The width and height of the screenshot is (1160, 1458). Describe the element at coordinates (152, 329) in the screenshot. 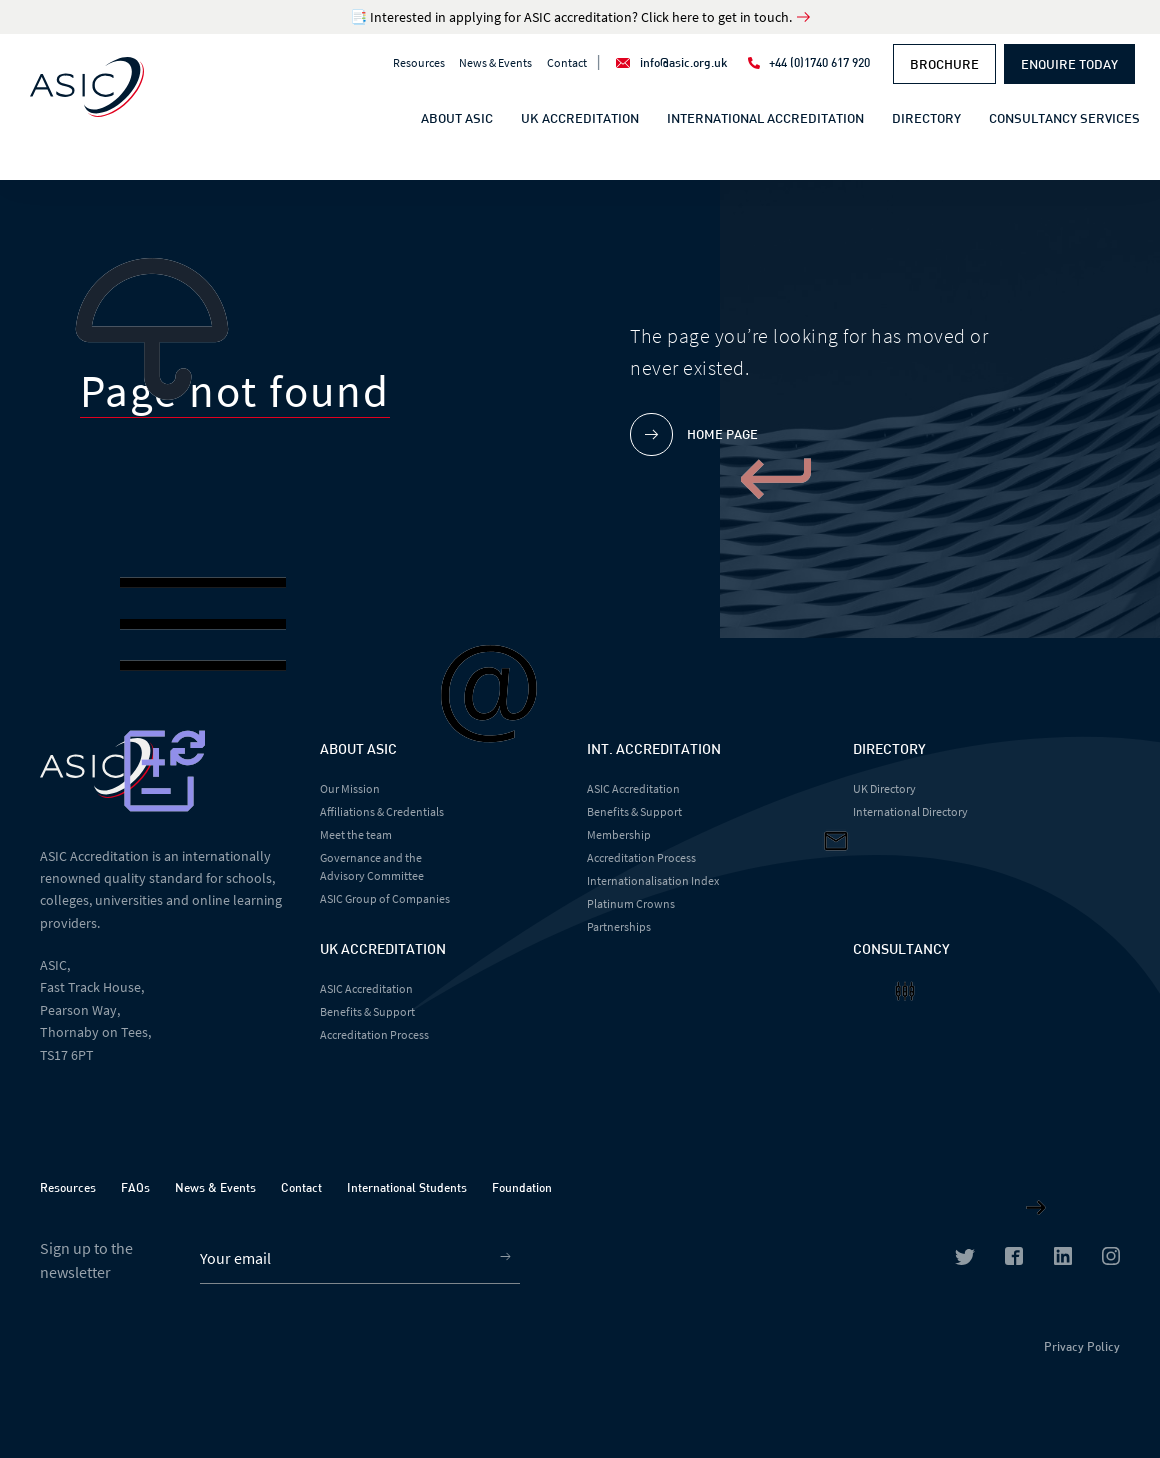

I see `indicates weather protection or rain forecast` at that location.